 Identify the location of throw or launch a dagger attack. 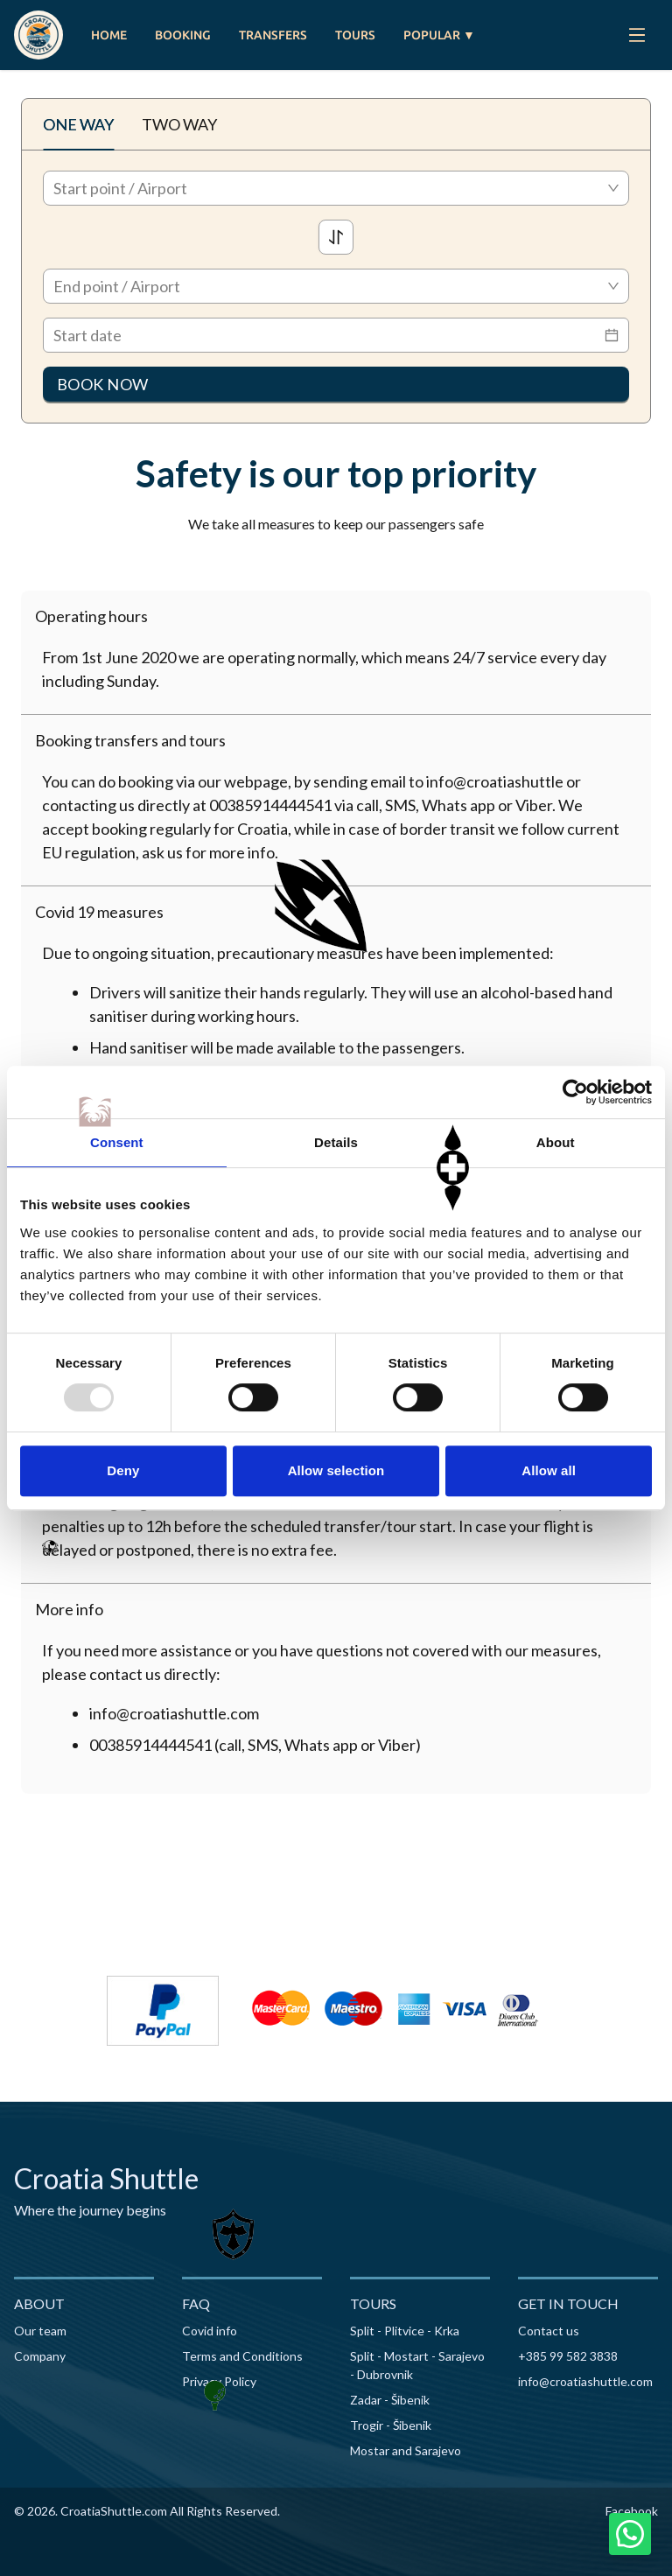
(321, 906).